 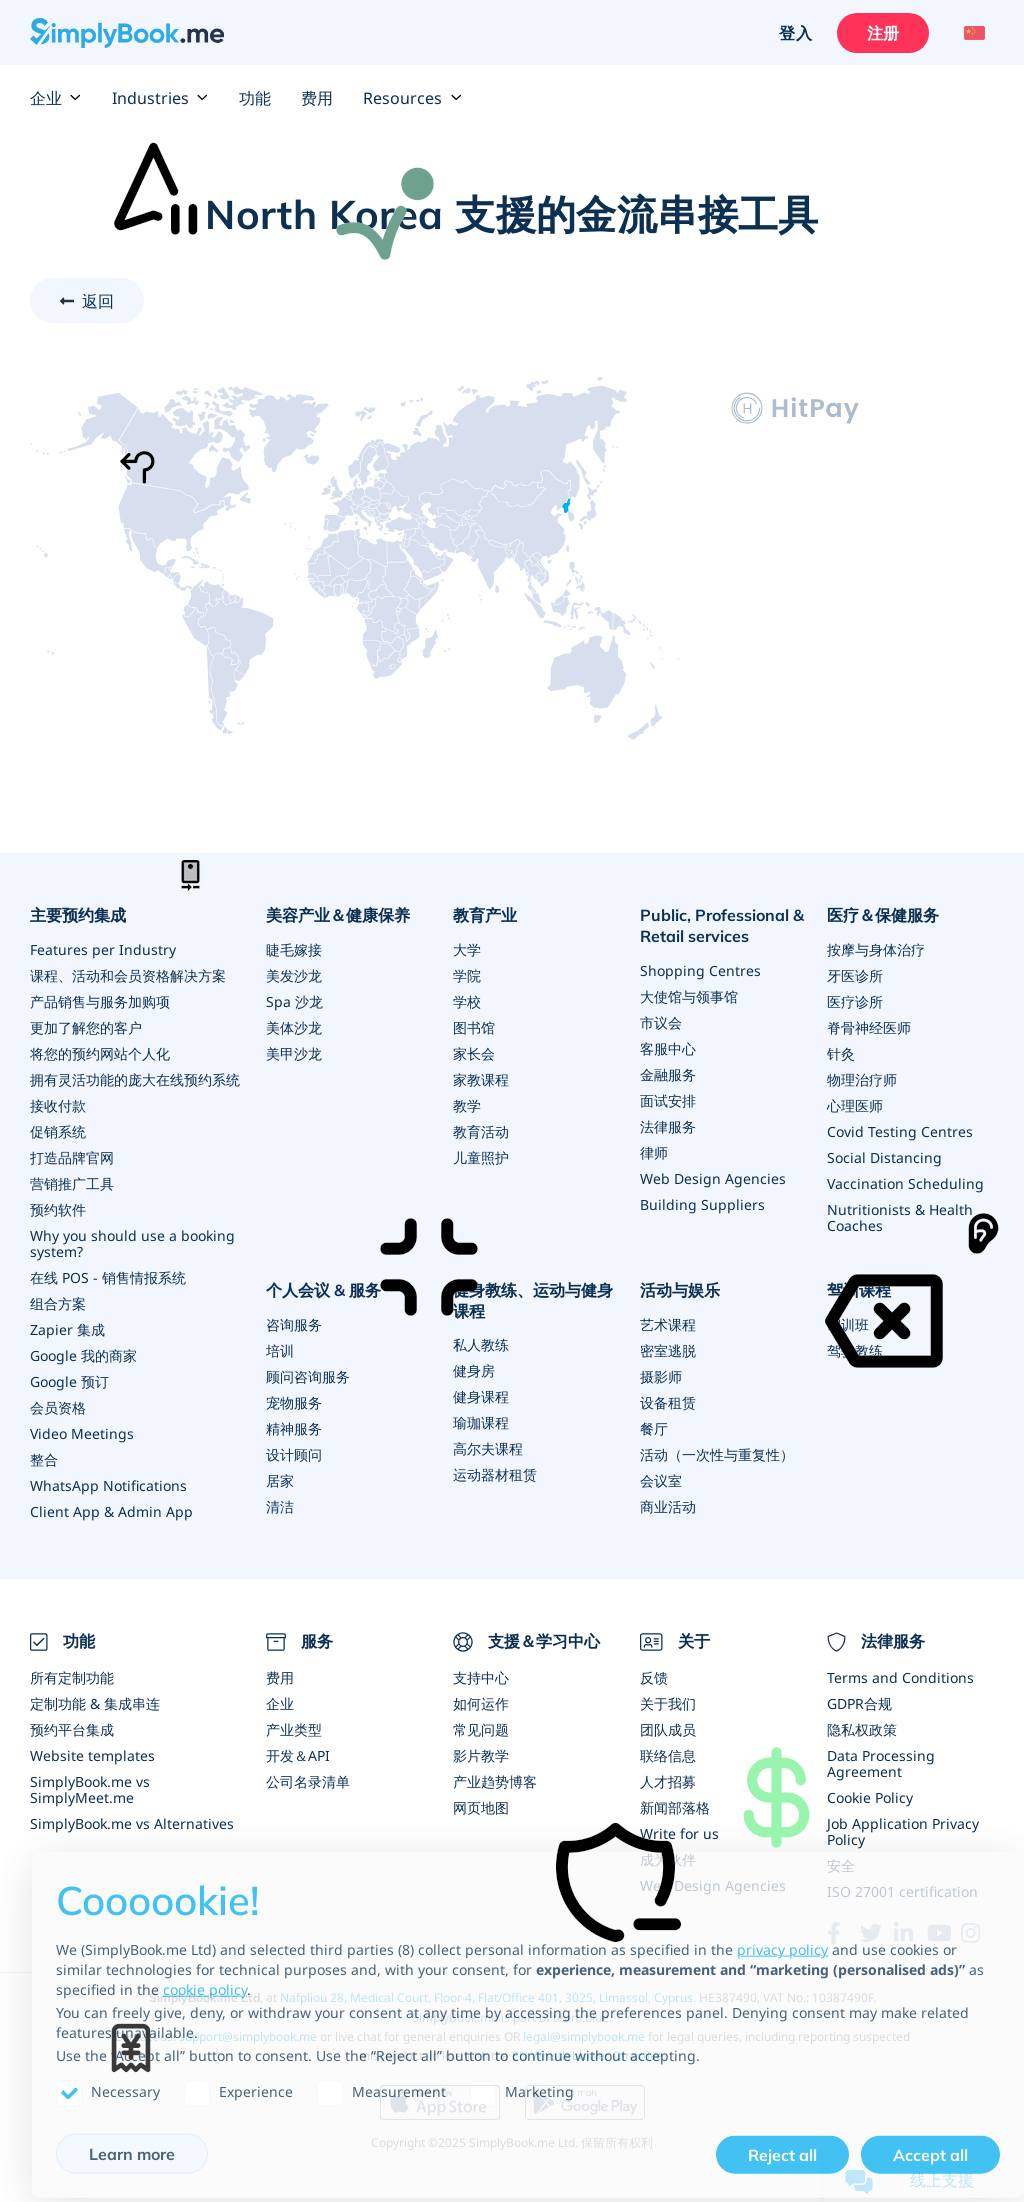 I want to click on adjust audio or hearing accessibility settings, so click(x=983, y=1233).